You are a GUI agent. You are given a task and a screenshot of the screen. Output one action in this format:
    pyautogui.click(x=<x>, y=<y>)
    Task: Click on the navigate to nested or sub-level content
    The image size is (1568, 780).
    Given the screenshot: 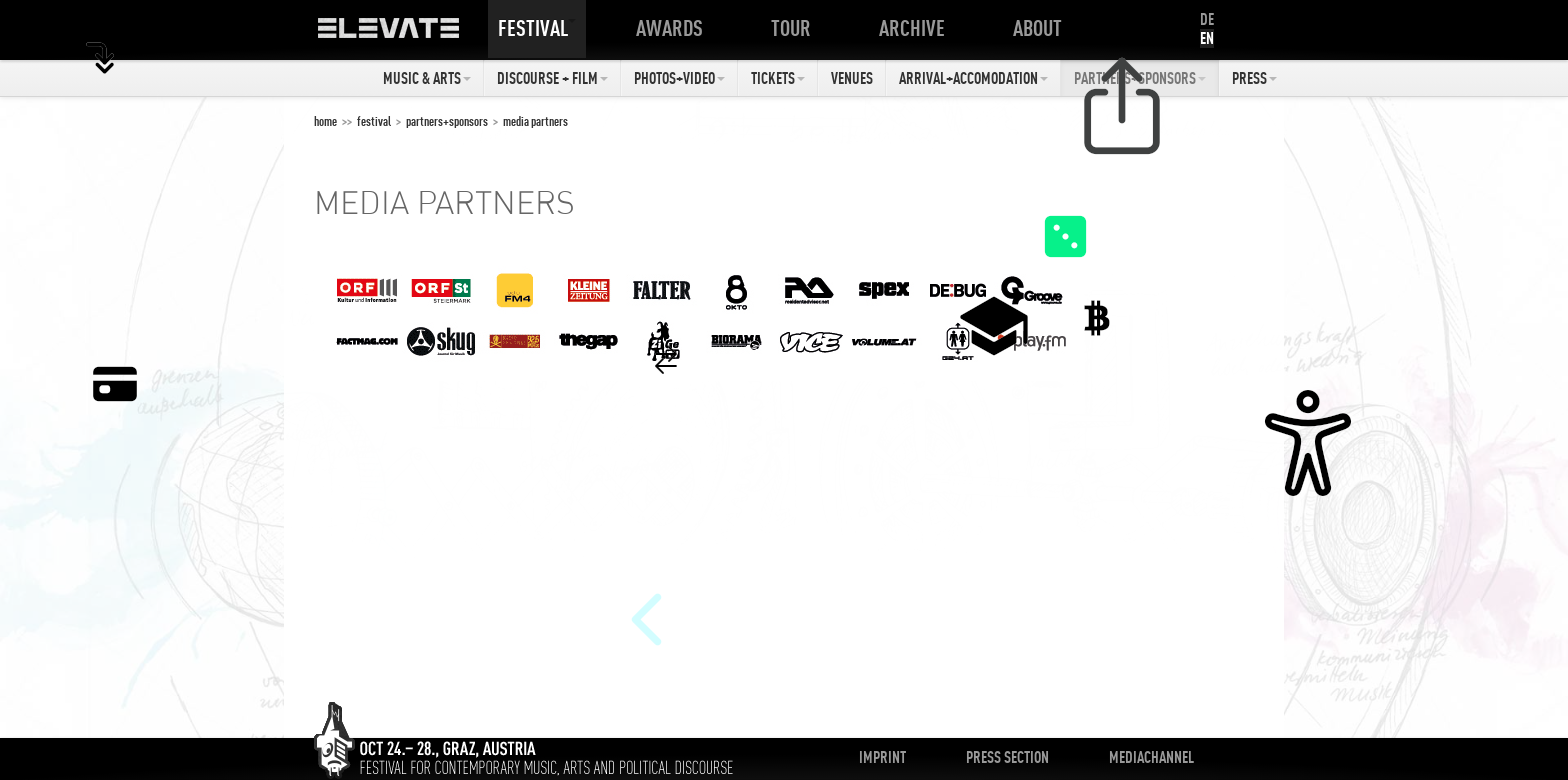 What is the action you would take?
    pyautogui.click(x=101, y=59)
    